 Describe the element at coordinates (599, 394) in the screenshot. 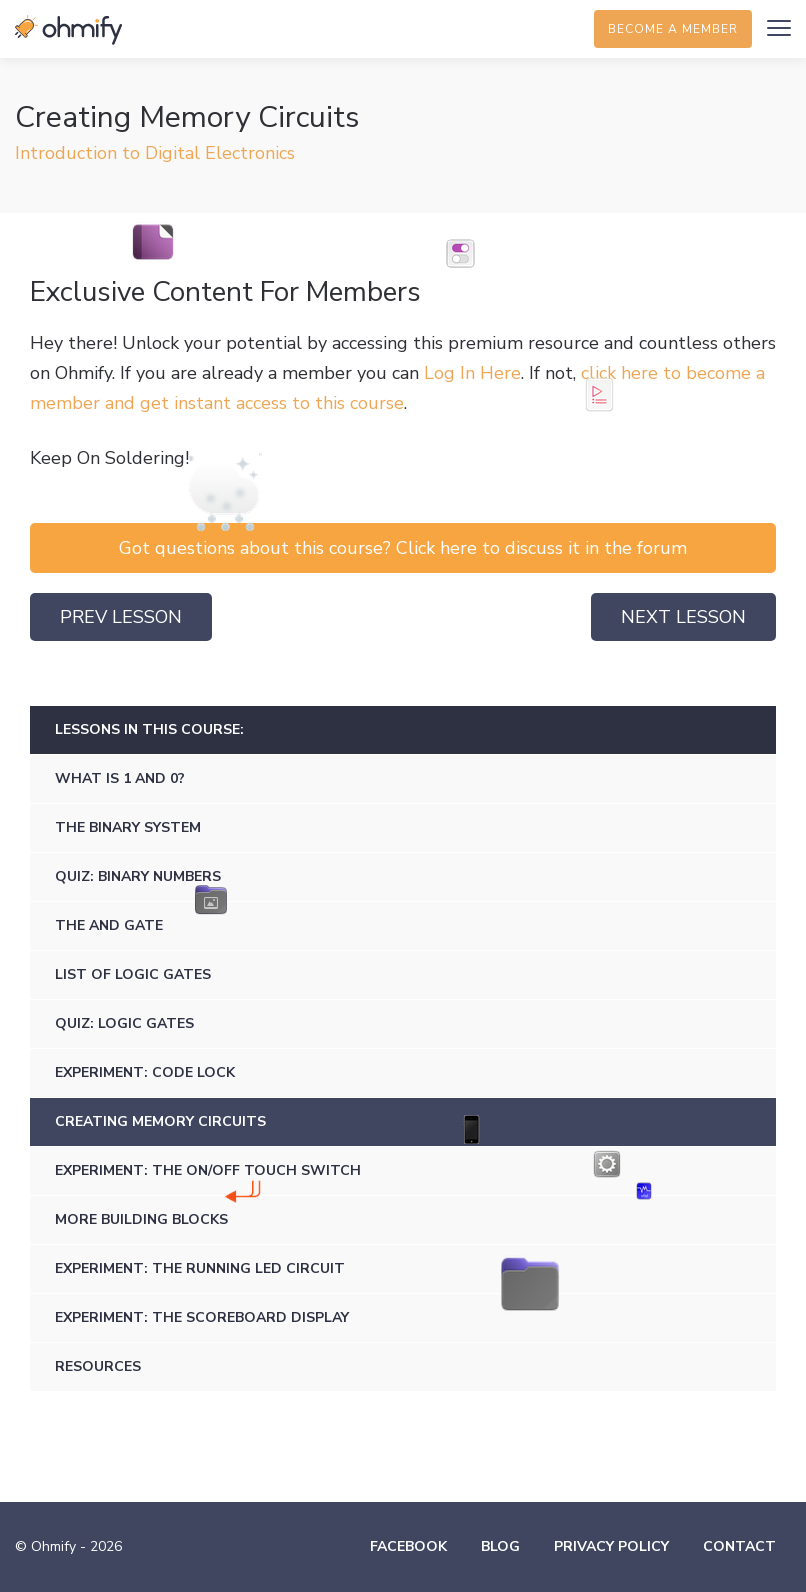

I see `open a playlist file` at that location.